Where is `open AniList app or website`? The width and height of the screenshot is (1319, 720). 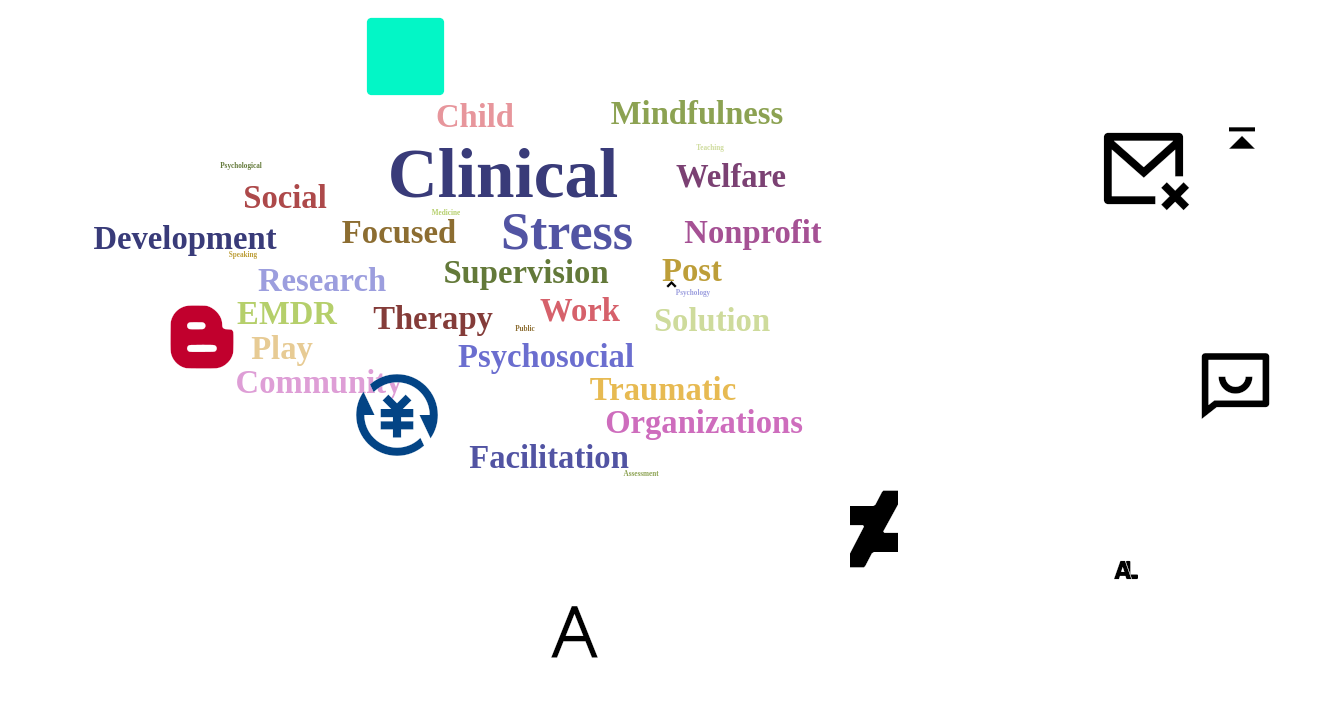
open AniList app or website is located at coordinates (1126, 570).